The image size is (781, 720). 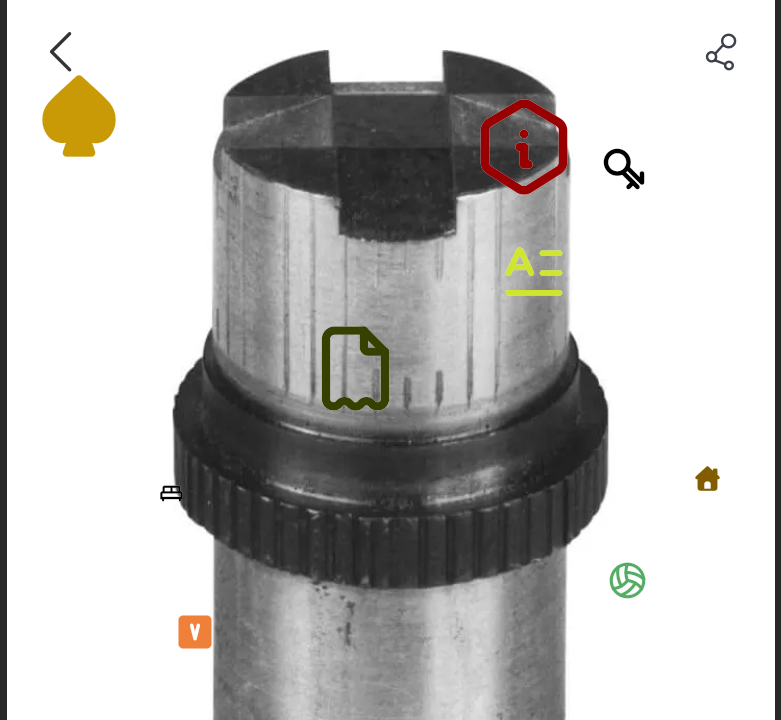 What do you see at coordinates (534, 273) in the screenshot?
I see `apply drop cap or initial letter formatting` at bounding box center [534, 273].